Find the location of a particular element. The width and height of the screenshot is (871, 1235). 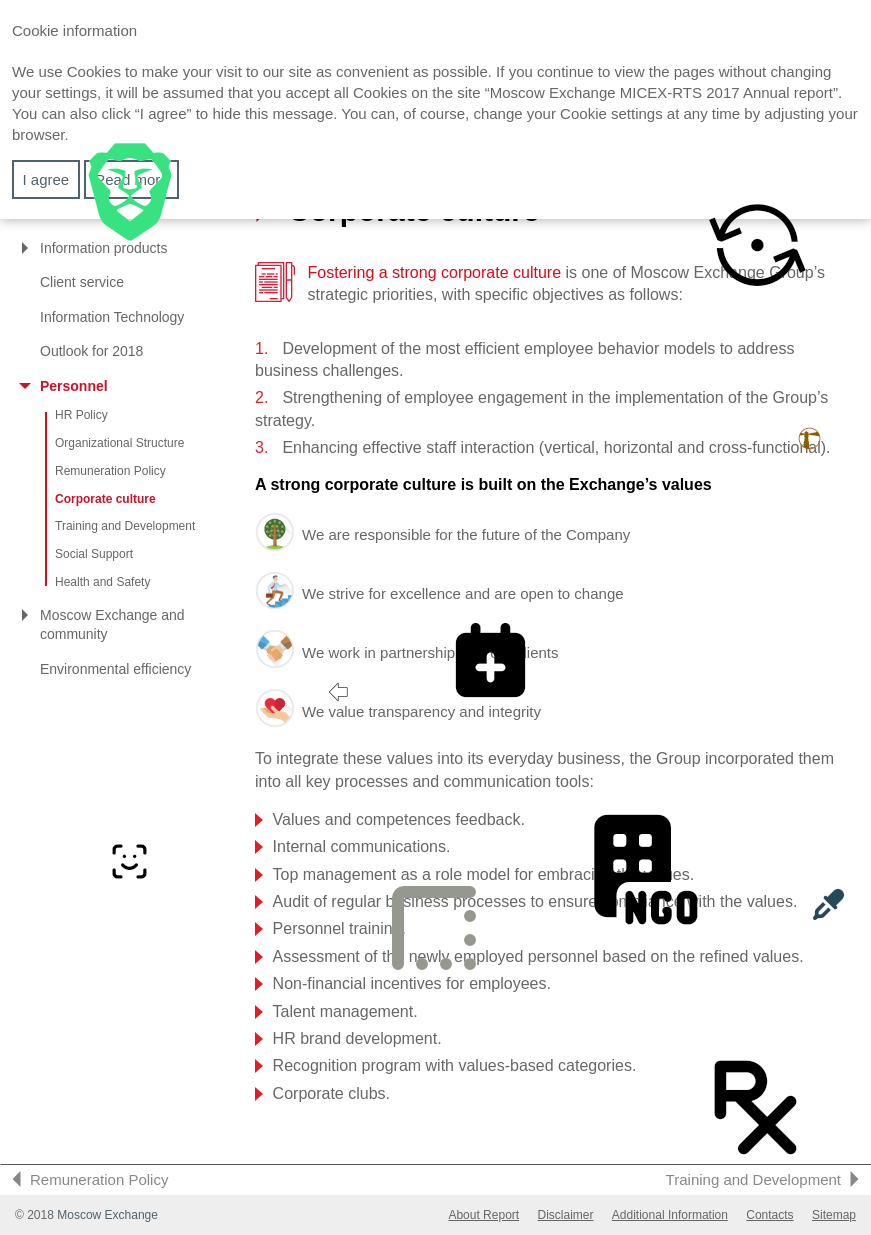

go back to the previous screen is located at coordinates (339, 692).